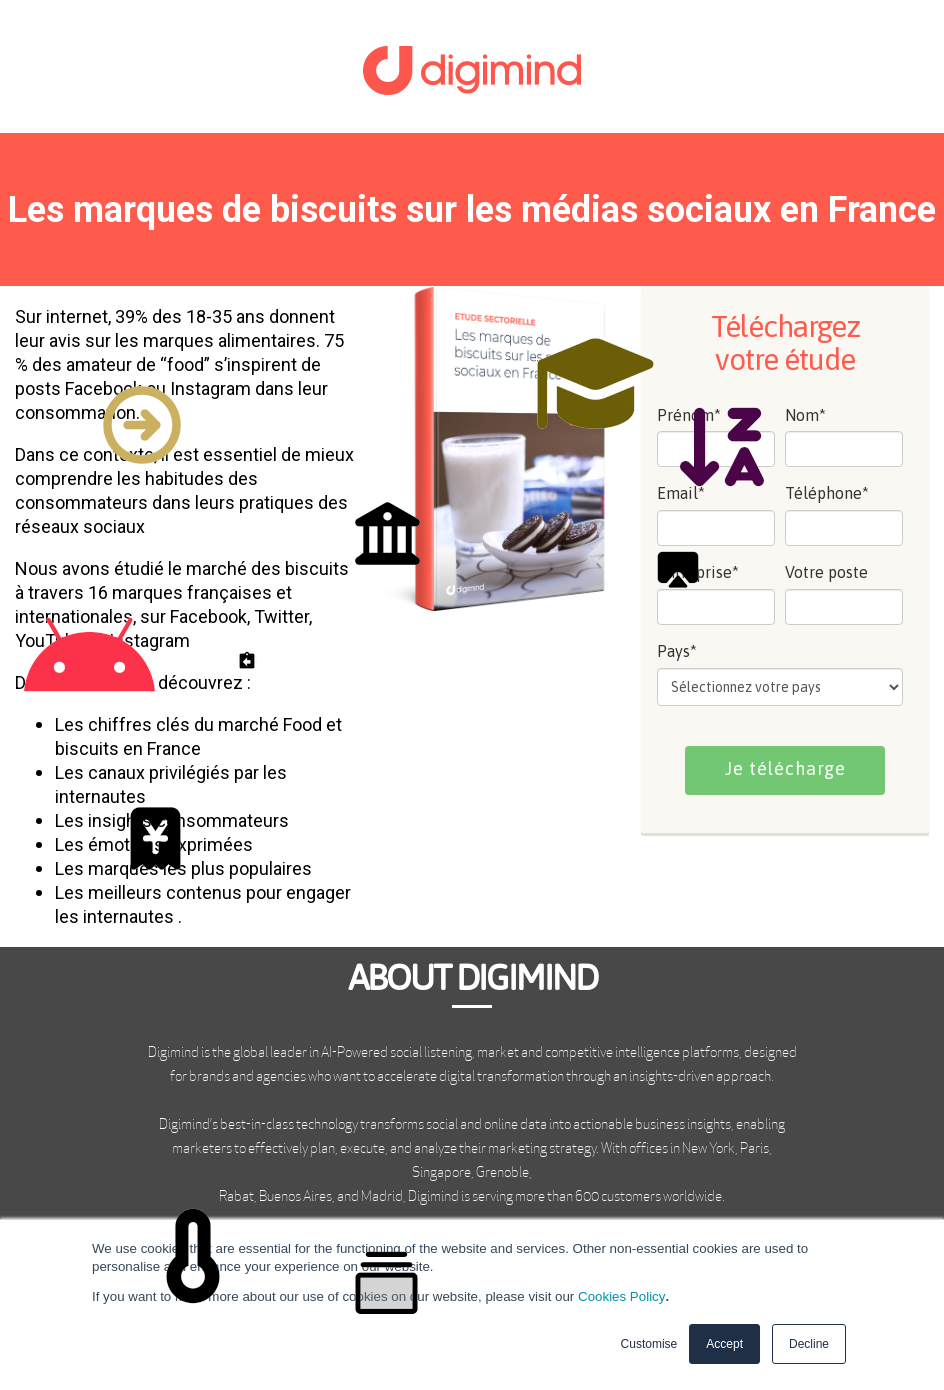 The width and height of the screenshot is (944, 1390). What do you see at coordinates (142, 425) in the screenshot?
I see `go to next step or screen` at bounding box center [142, 425].